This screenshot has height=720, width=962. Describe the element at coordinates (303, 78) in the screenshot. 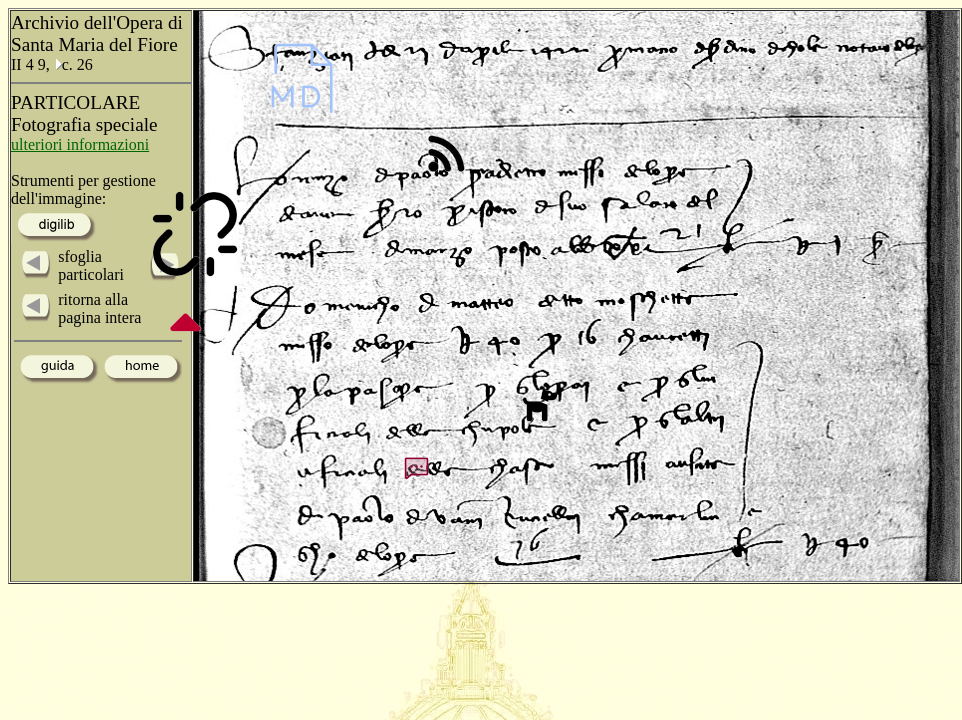

I see `open a markdown file` at that location.